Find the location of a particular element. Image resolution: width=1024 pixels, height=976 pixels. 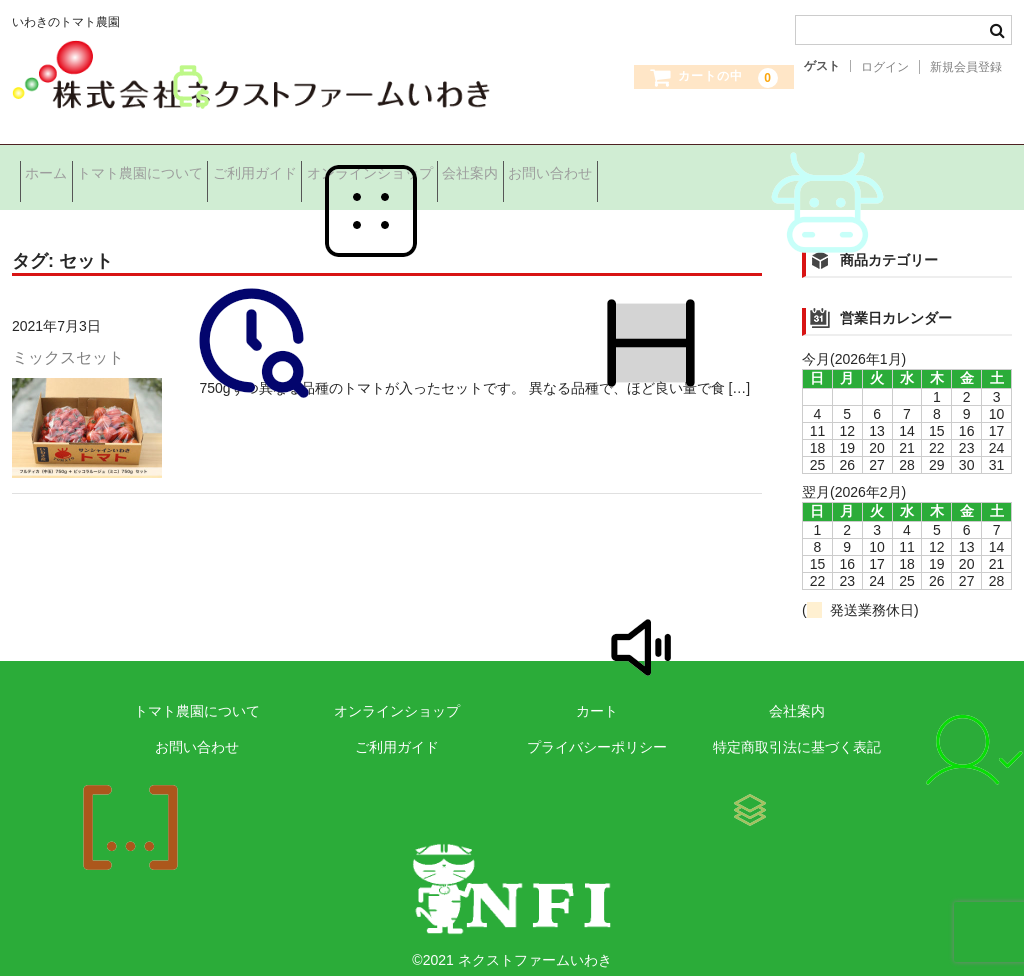

format text as a heading is located at coordinates (651, 343).